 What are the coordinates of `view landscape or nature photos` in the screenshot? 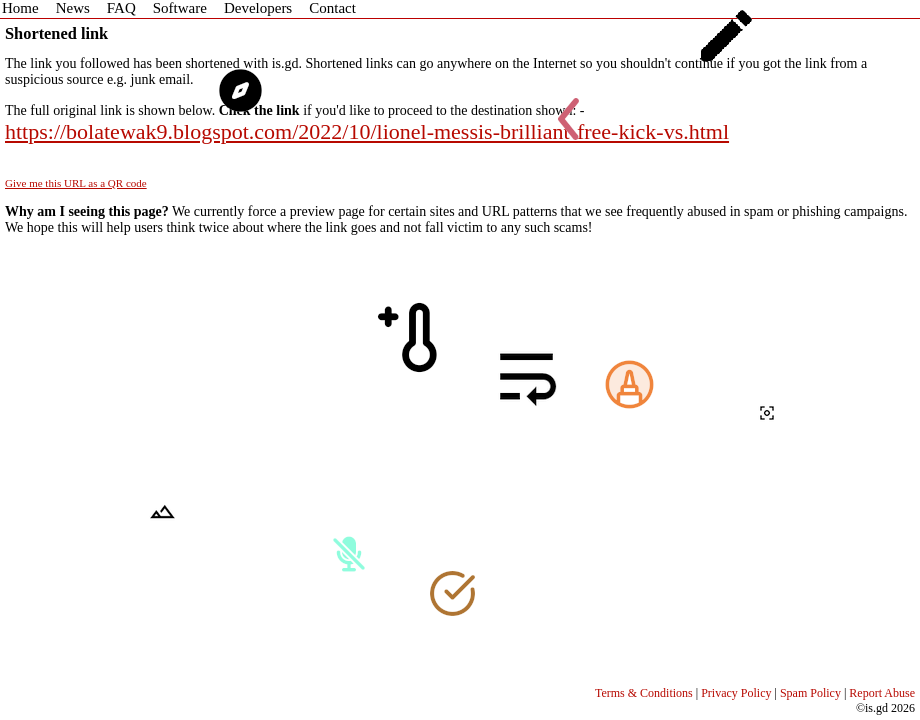 It's located at (162, 511).